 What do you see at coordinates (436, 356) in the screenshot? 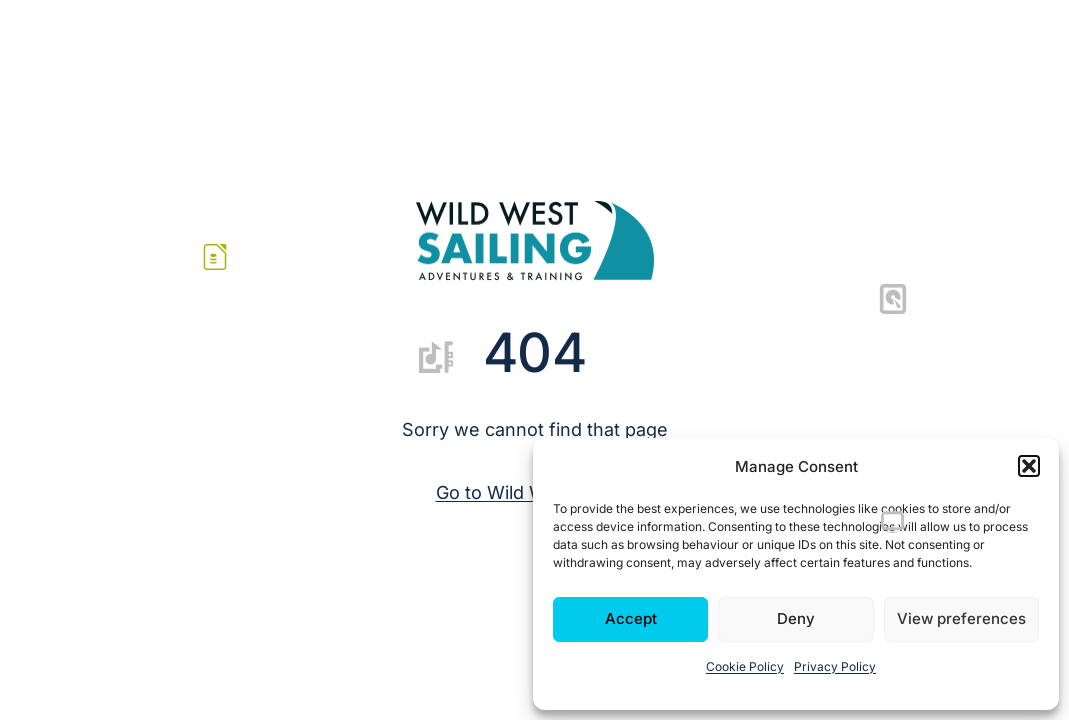
I see `audio device or sound card settings` at bounding box center [436, 356].